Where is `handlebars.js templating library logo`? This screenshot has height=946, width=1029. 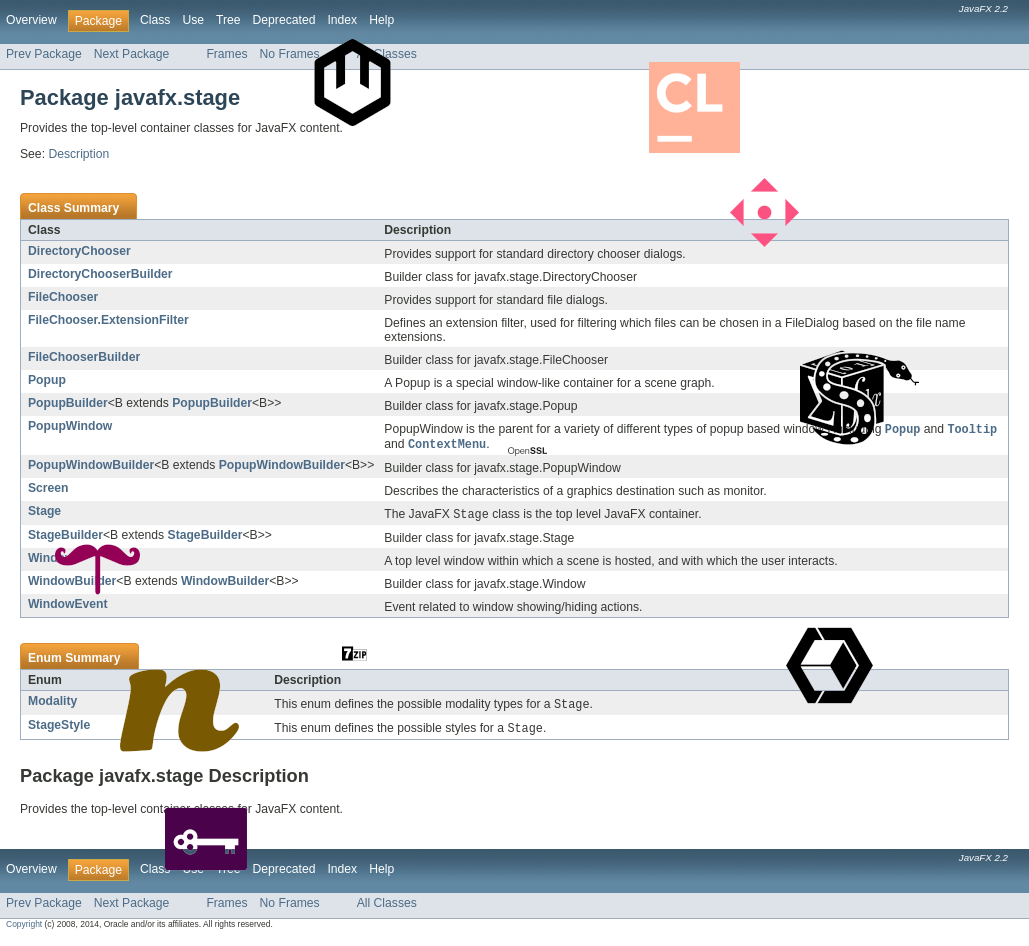
handlebars.js templating library logo is located at coordinates (97, 569).